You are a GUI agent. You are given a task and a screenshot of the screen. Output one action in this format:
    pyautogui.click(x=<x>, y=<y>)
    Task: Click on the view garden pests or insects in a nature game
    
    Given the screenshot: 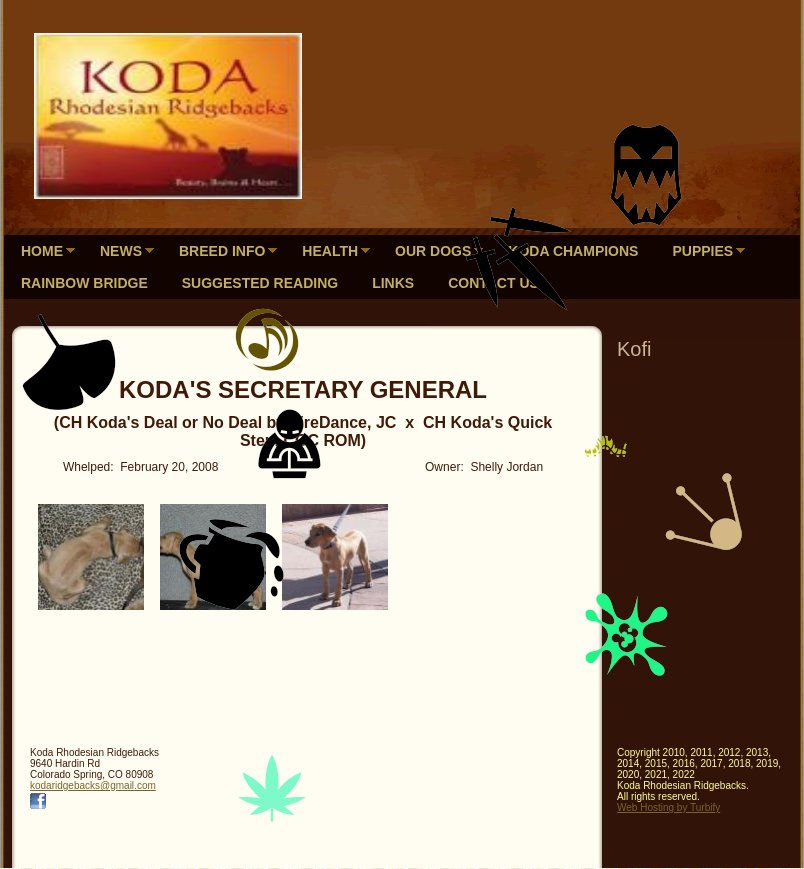 What is the action you would take?
    pyautogui.click(x=605, y=446)
    